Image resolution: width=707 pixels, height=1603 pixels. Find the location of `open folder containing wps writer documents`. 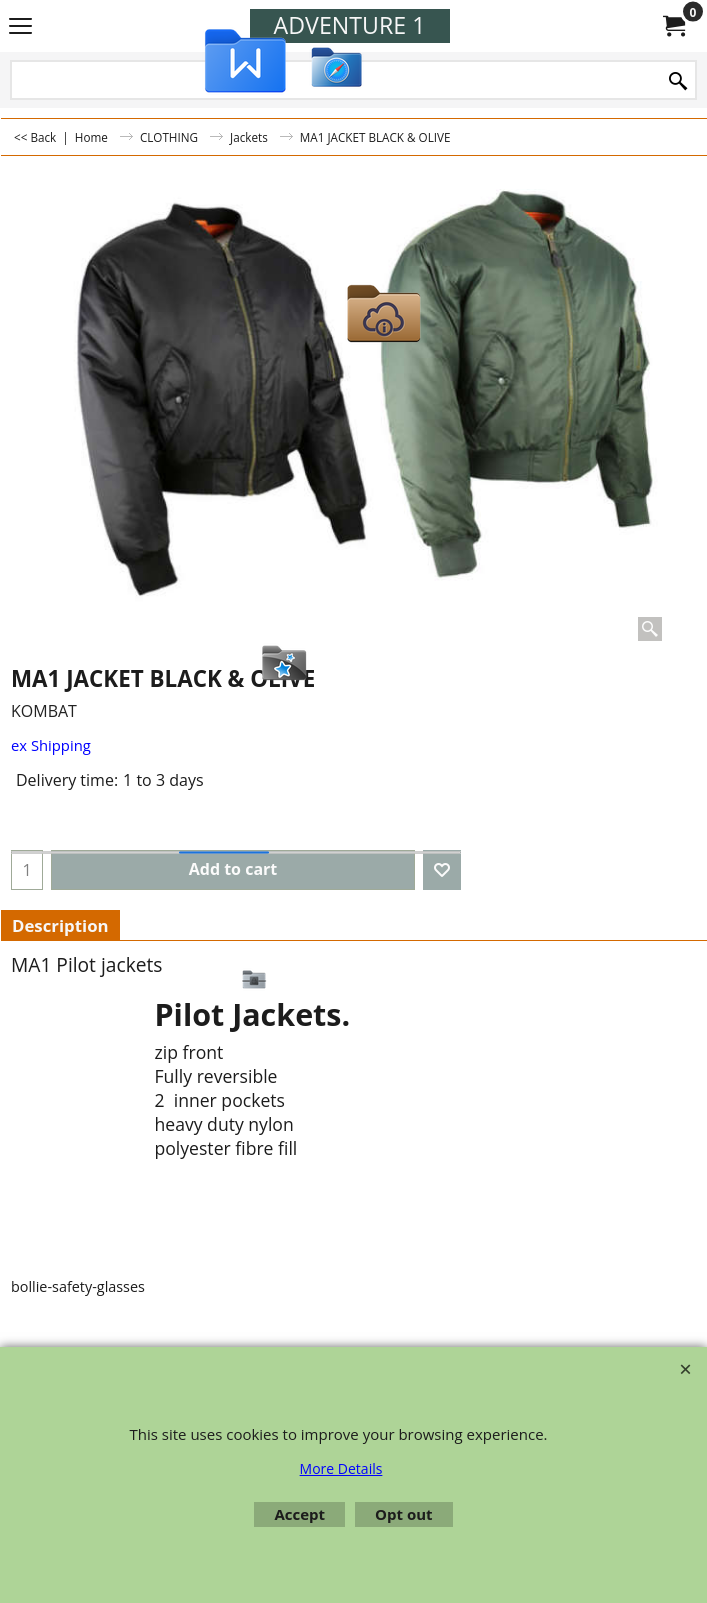

open folder containing wps writer documents is located at coordinates (245, 63).